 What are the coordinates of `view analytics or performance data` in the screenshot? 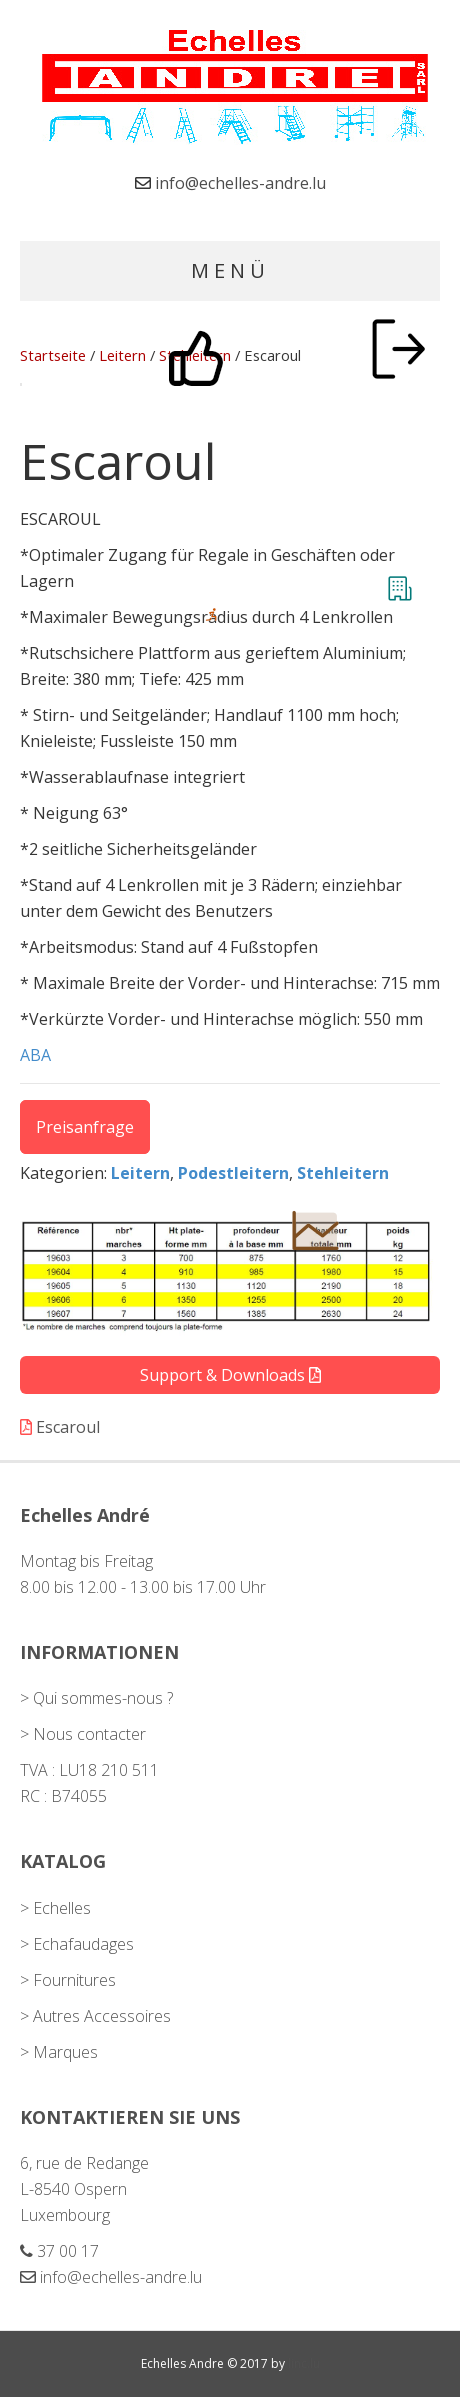 It's located at (315, 1230).